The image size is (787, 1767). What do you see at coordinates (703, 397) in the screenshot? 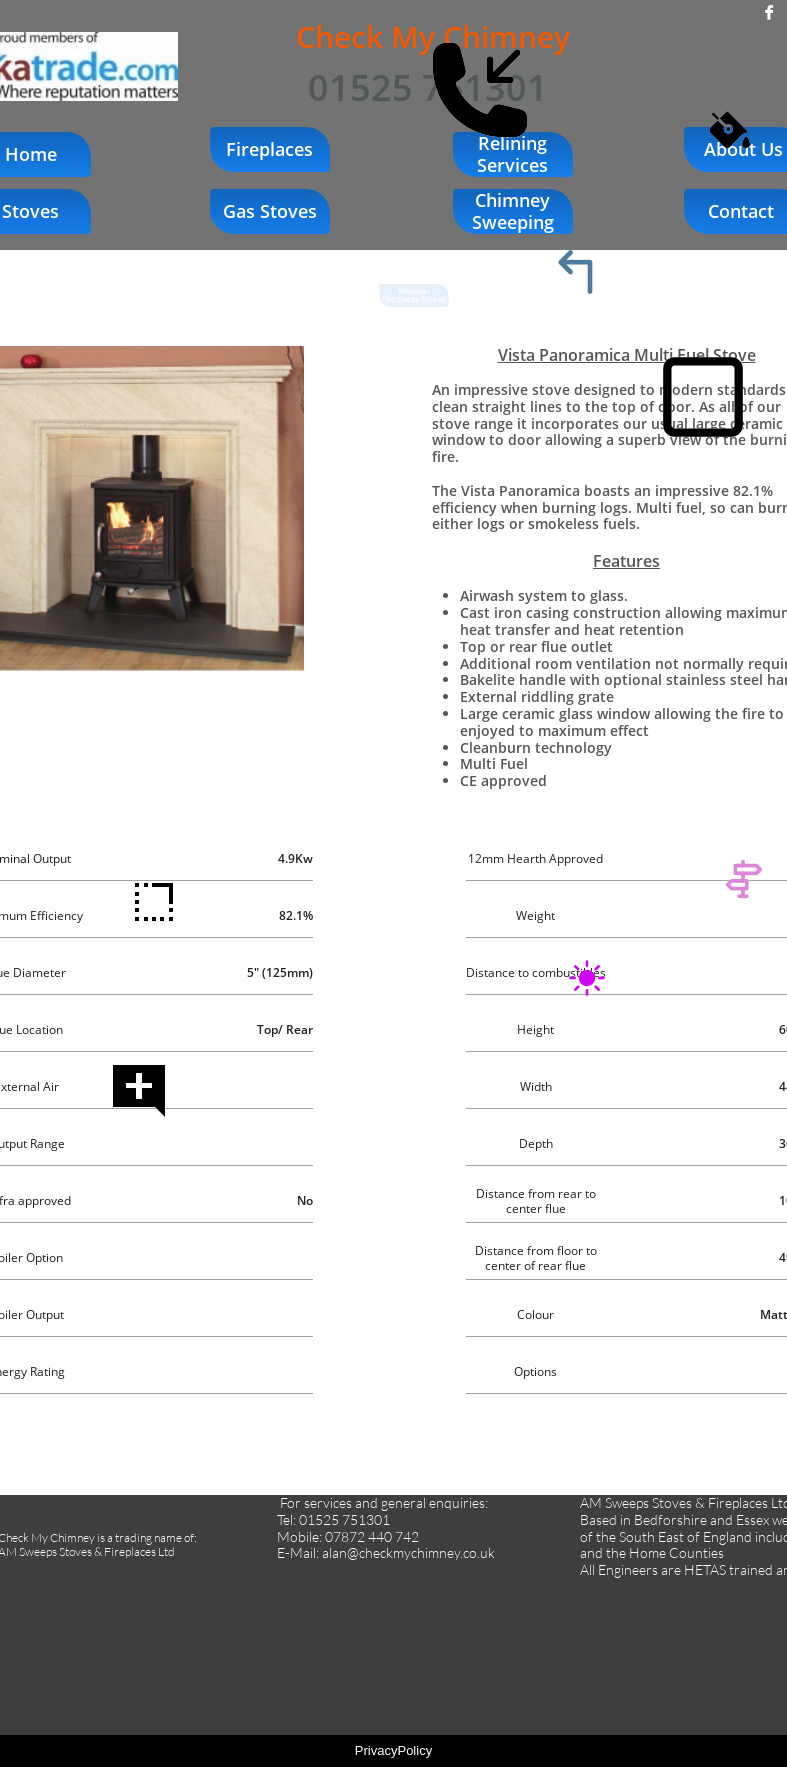
I see `an unchecked checkbox or selection state` at bounding box center [703, 397].